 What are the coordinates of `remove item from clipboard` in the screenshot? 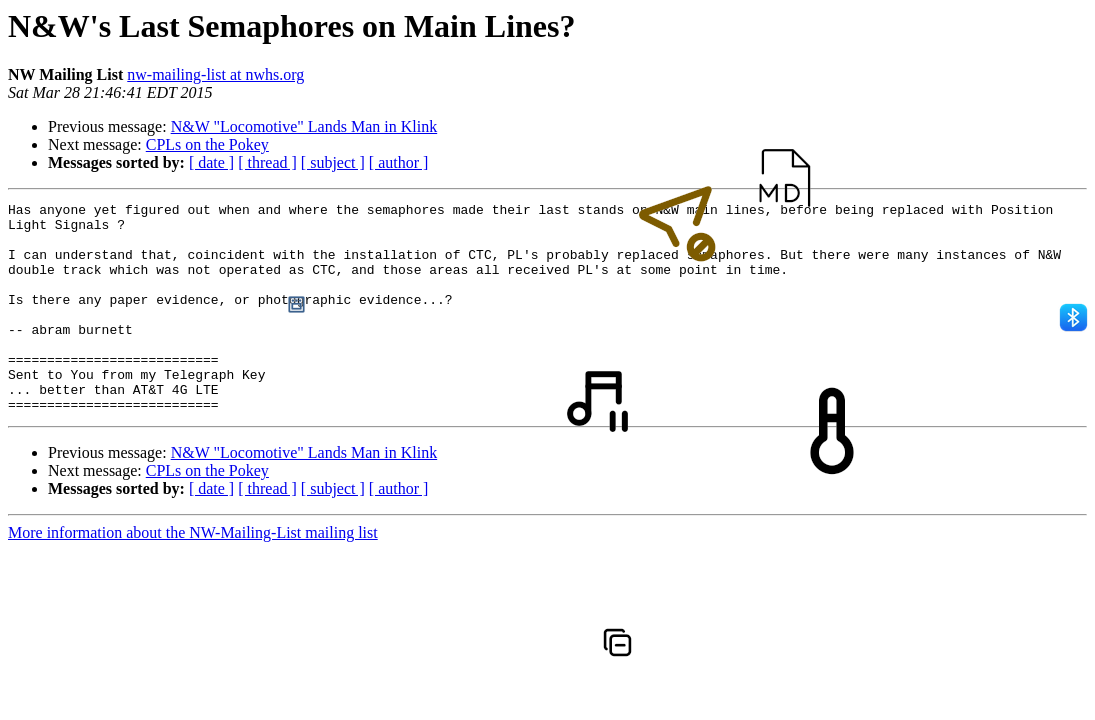 It's located at (617, 642).